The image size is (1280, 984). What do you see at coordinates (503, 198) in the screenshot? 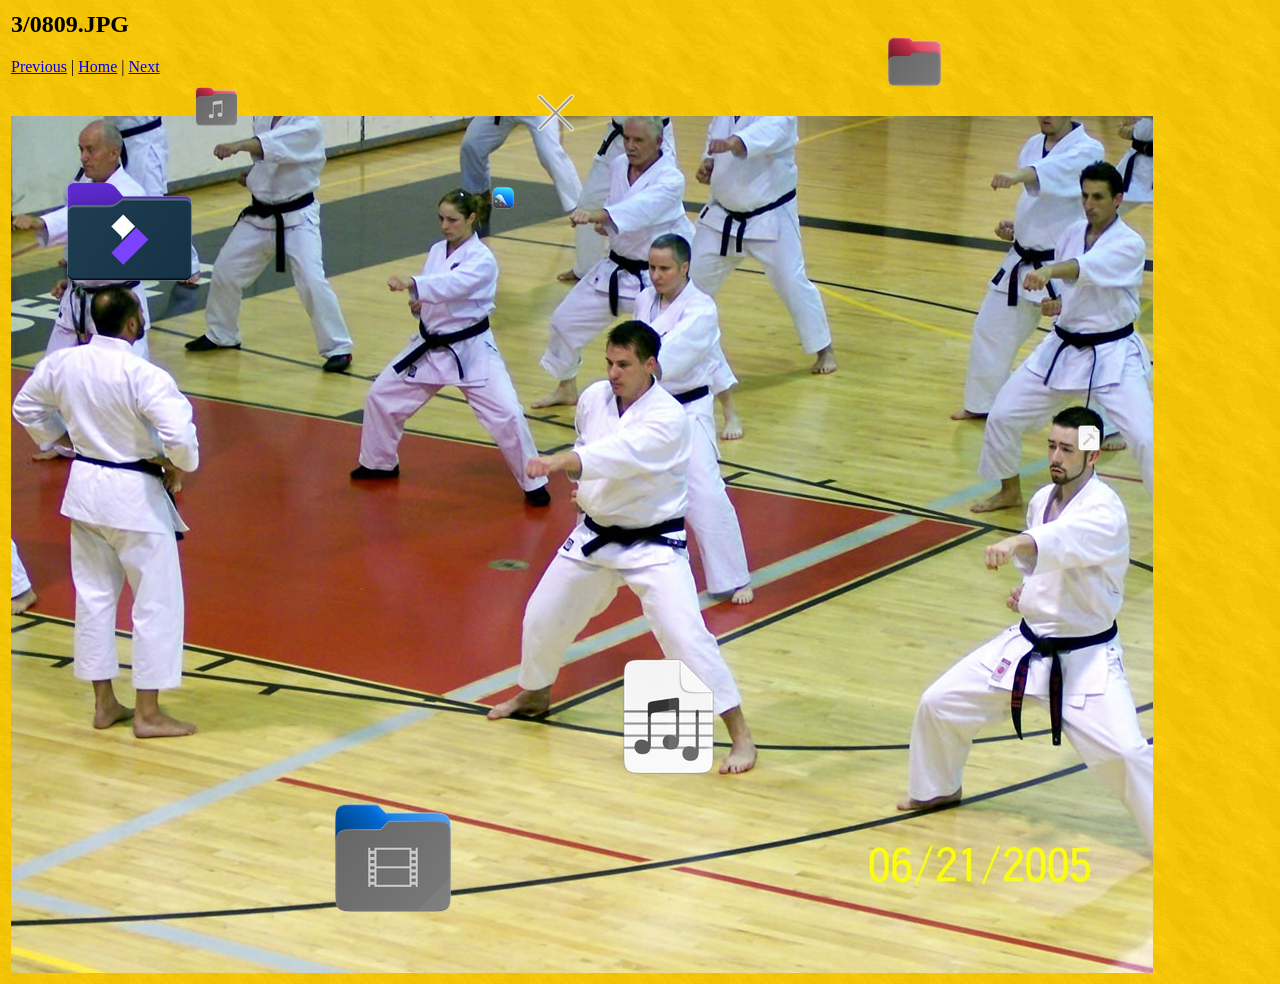
I see `open CleanShot X screen capture app` at bounding box center [503, 198].